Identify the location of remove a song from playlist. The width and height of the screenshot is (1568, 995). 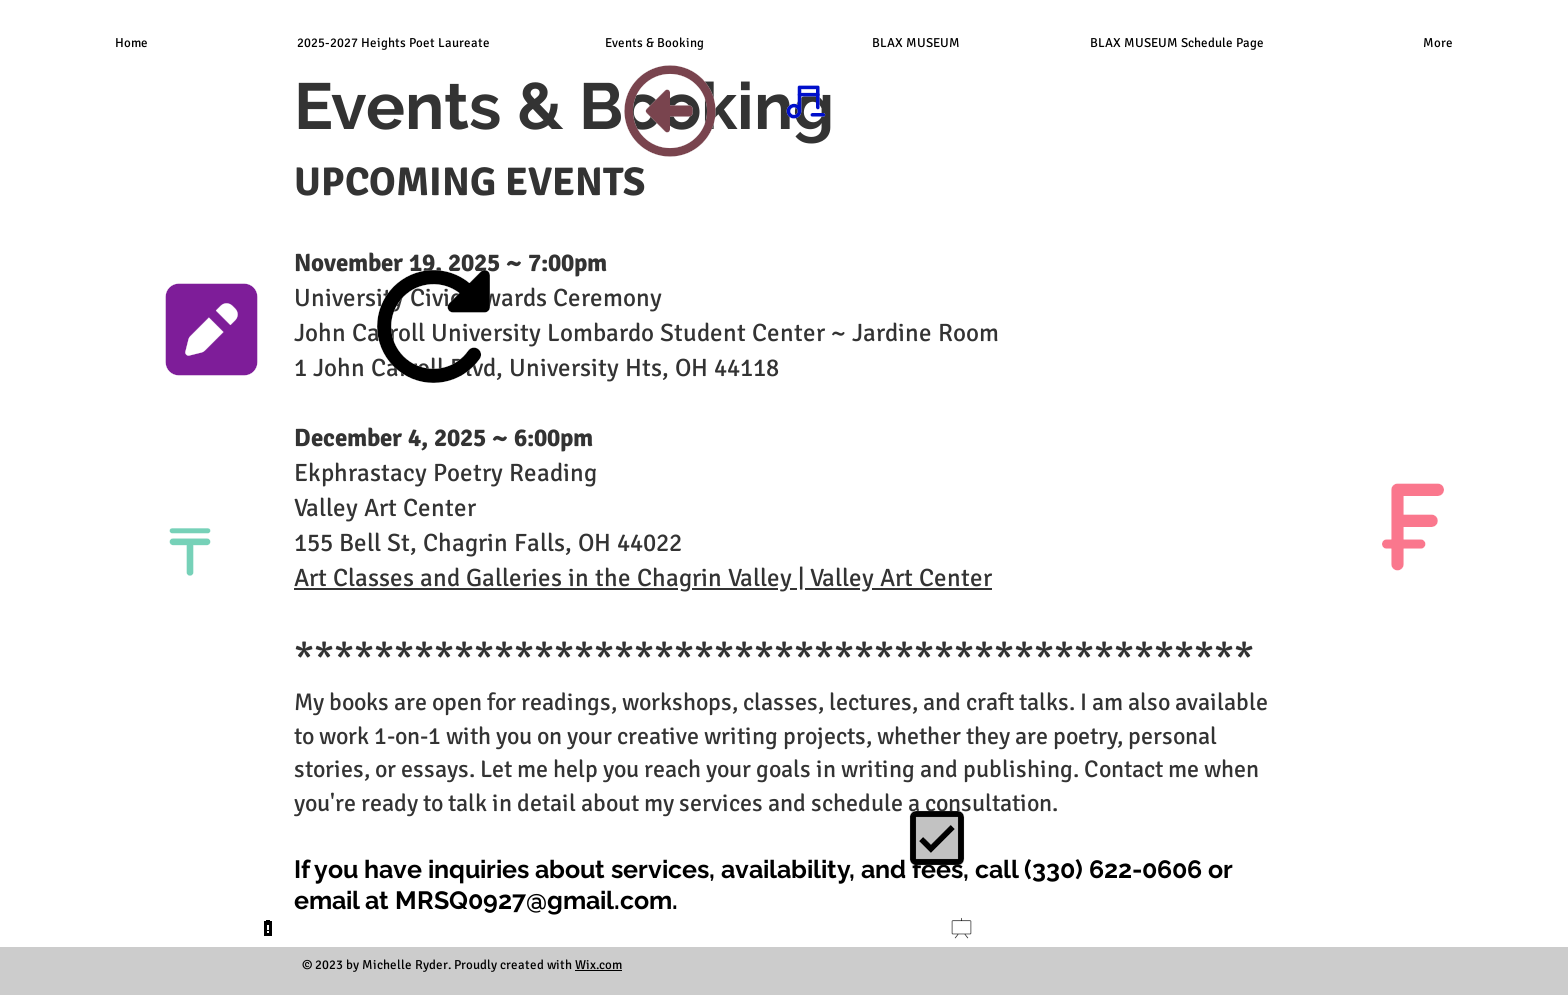
(805, 102).